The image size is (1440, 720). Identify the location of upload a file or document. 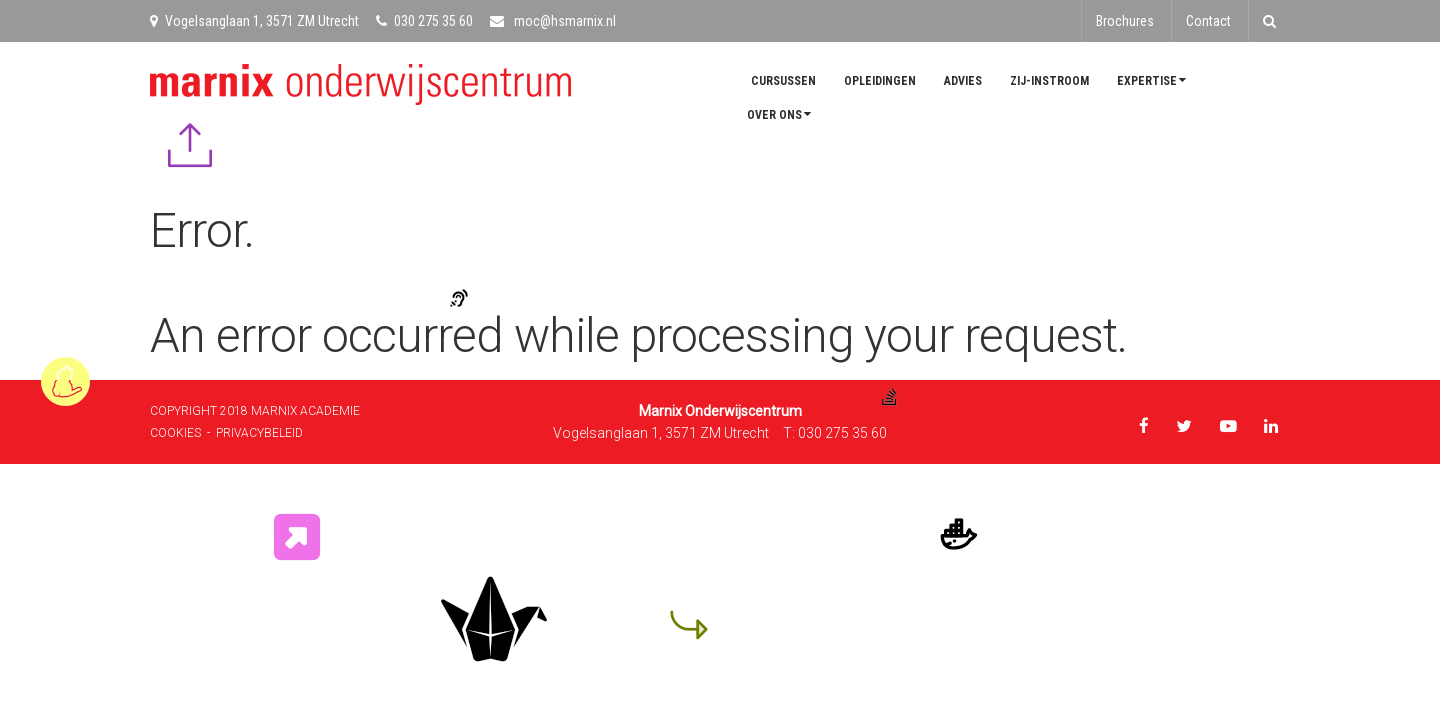
(190, 147).